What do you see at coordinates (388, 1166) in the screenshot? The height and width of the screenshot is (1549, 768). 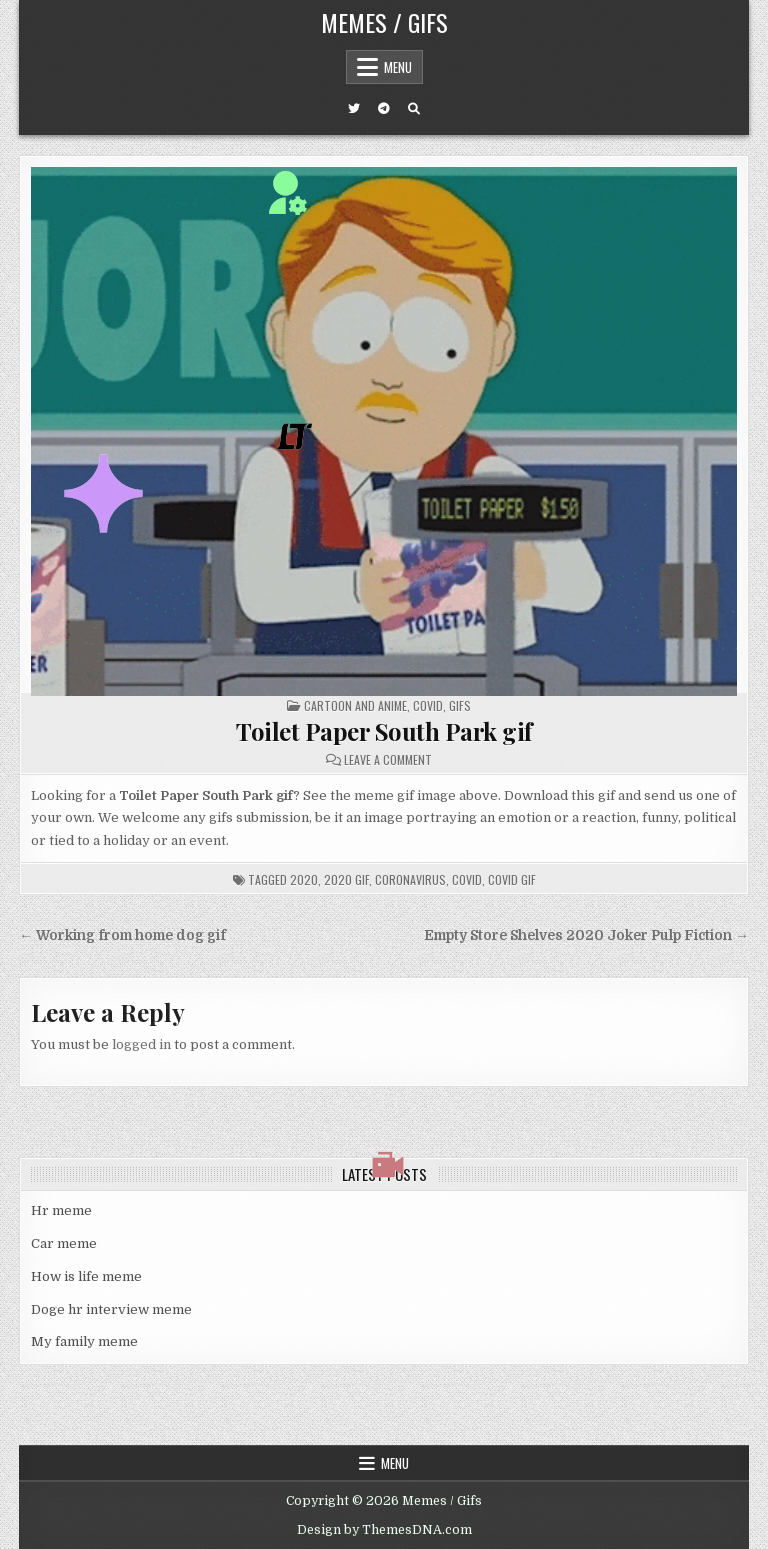 I see `start recording video` at bounding box center [388, 1166].